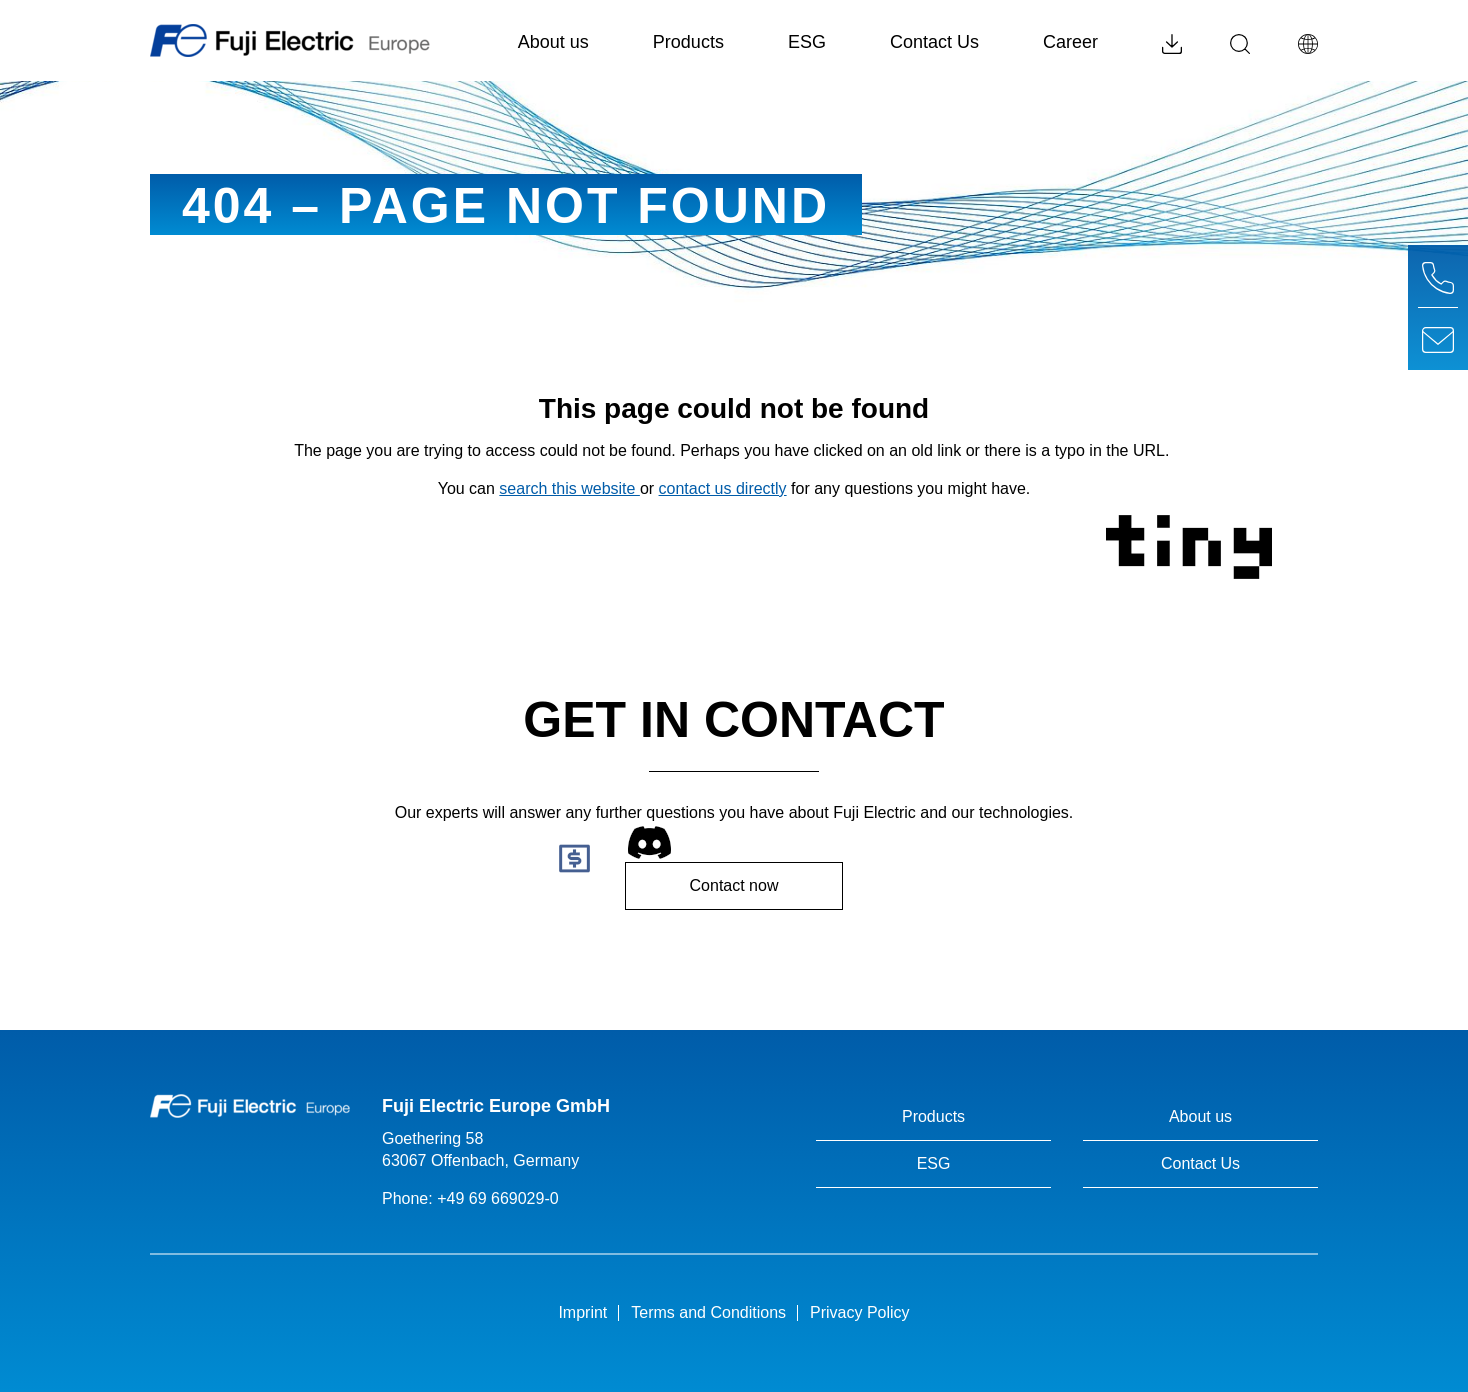  I want to click on view financial transactions or payment details, so click(574, 858).